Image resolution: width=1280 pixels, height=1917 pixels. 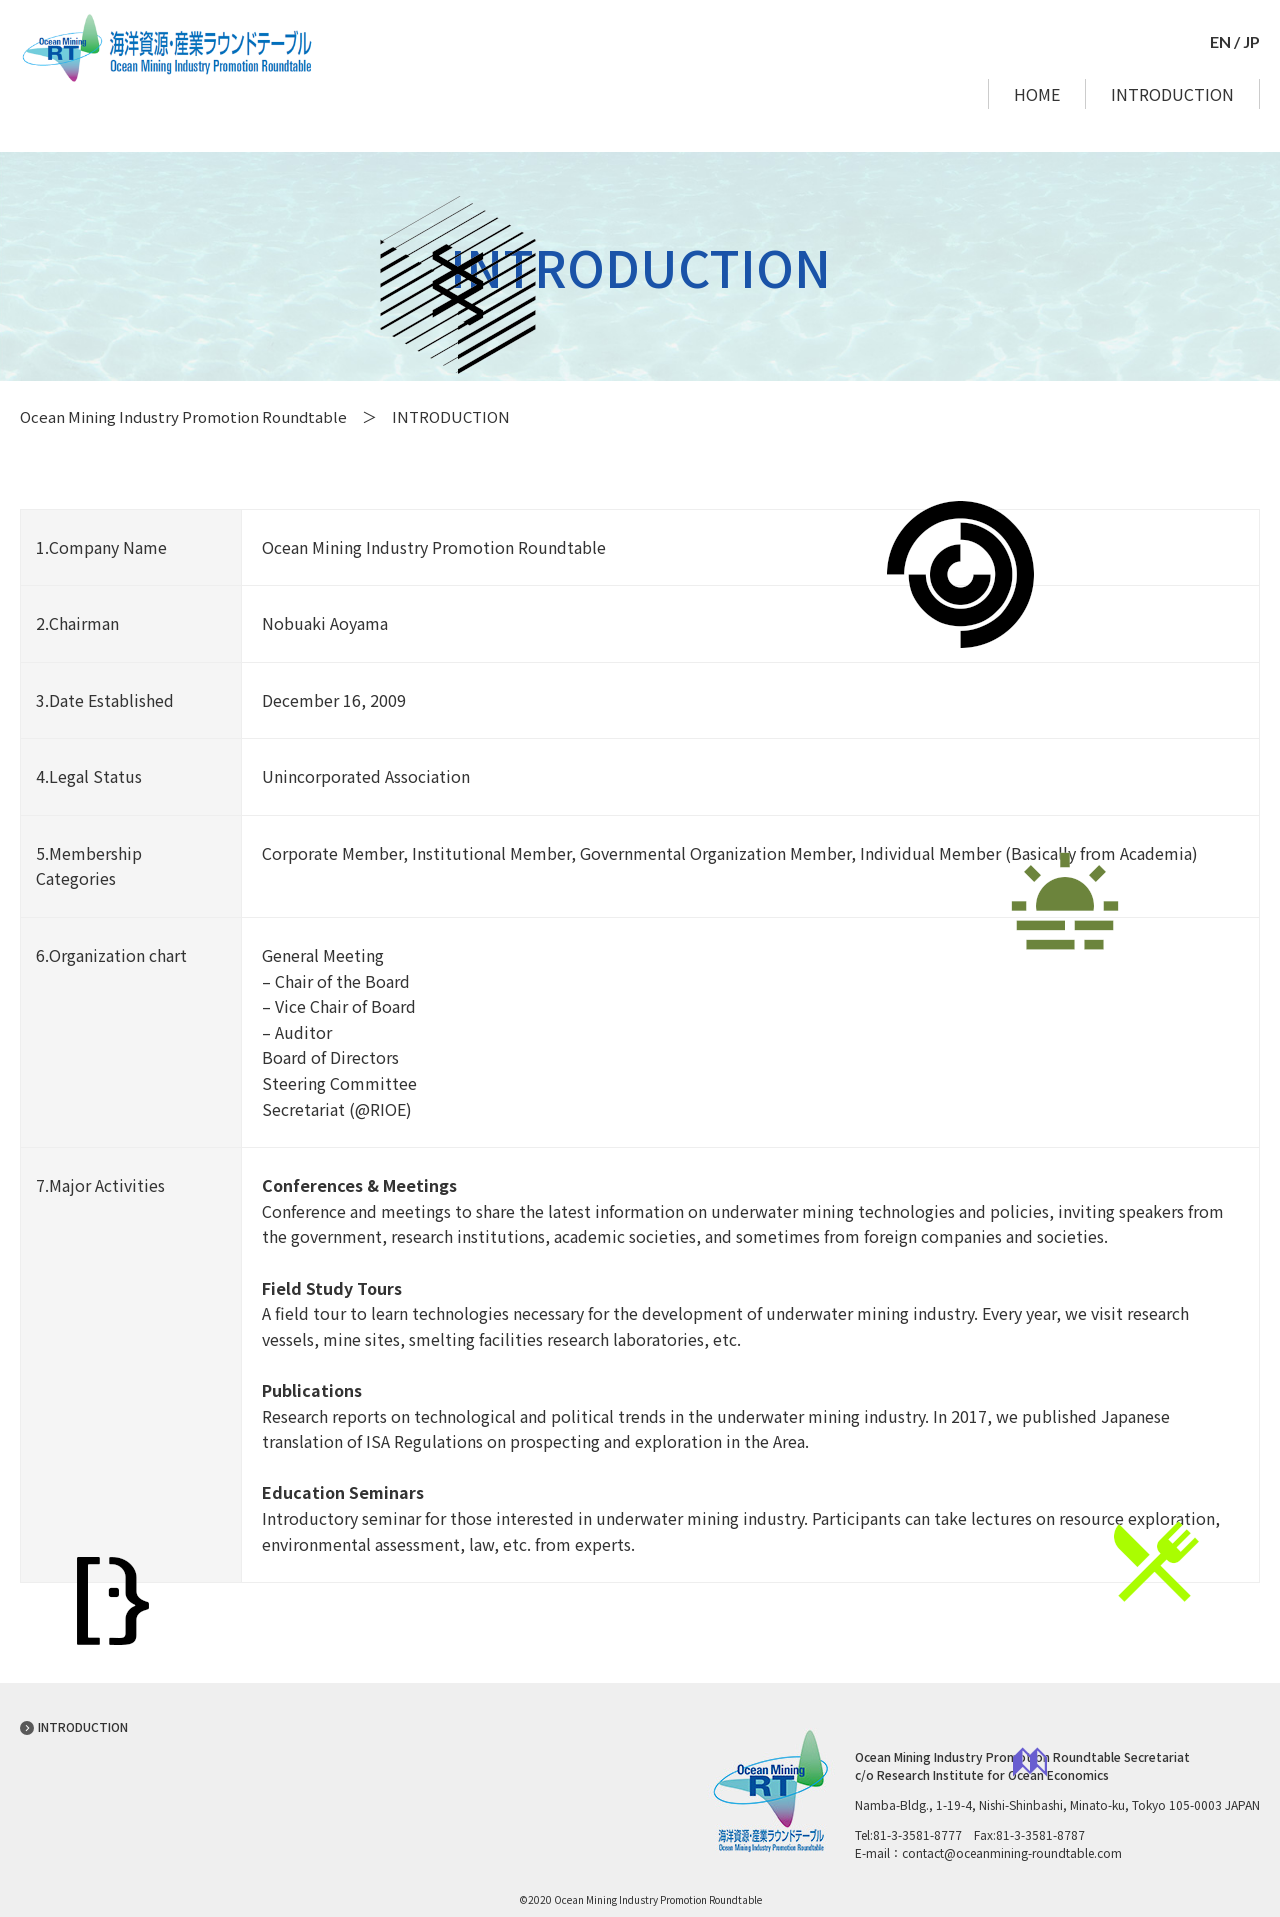 What do you see at coordinates (1030, 1762) in the screenshot?
I see `open siyuan note-taking app` at bounding box center [1030, 1762].